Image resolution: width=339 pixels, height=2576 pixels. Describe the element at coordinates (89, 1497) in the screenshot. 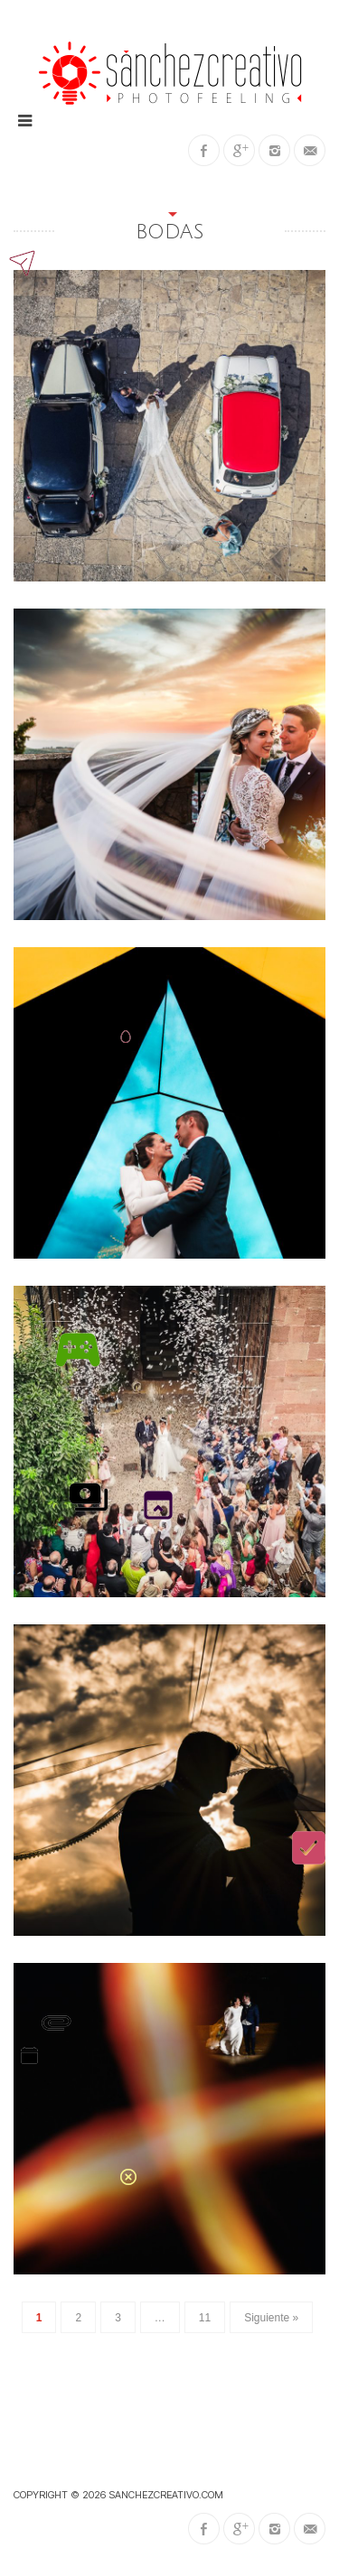

I see `access payment methods` at that location.